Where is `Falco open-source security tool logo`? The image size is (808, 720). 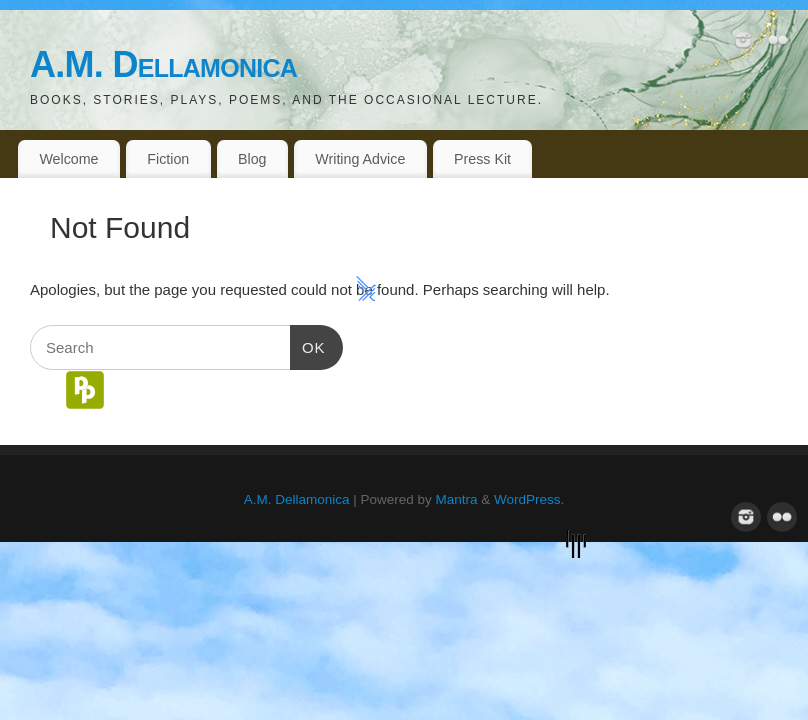
Falco open-source security tool logo is located at coordinates (366, 288).